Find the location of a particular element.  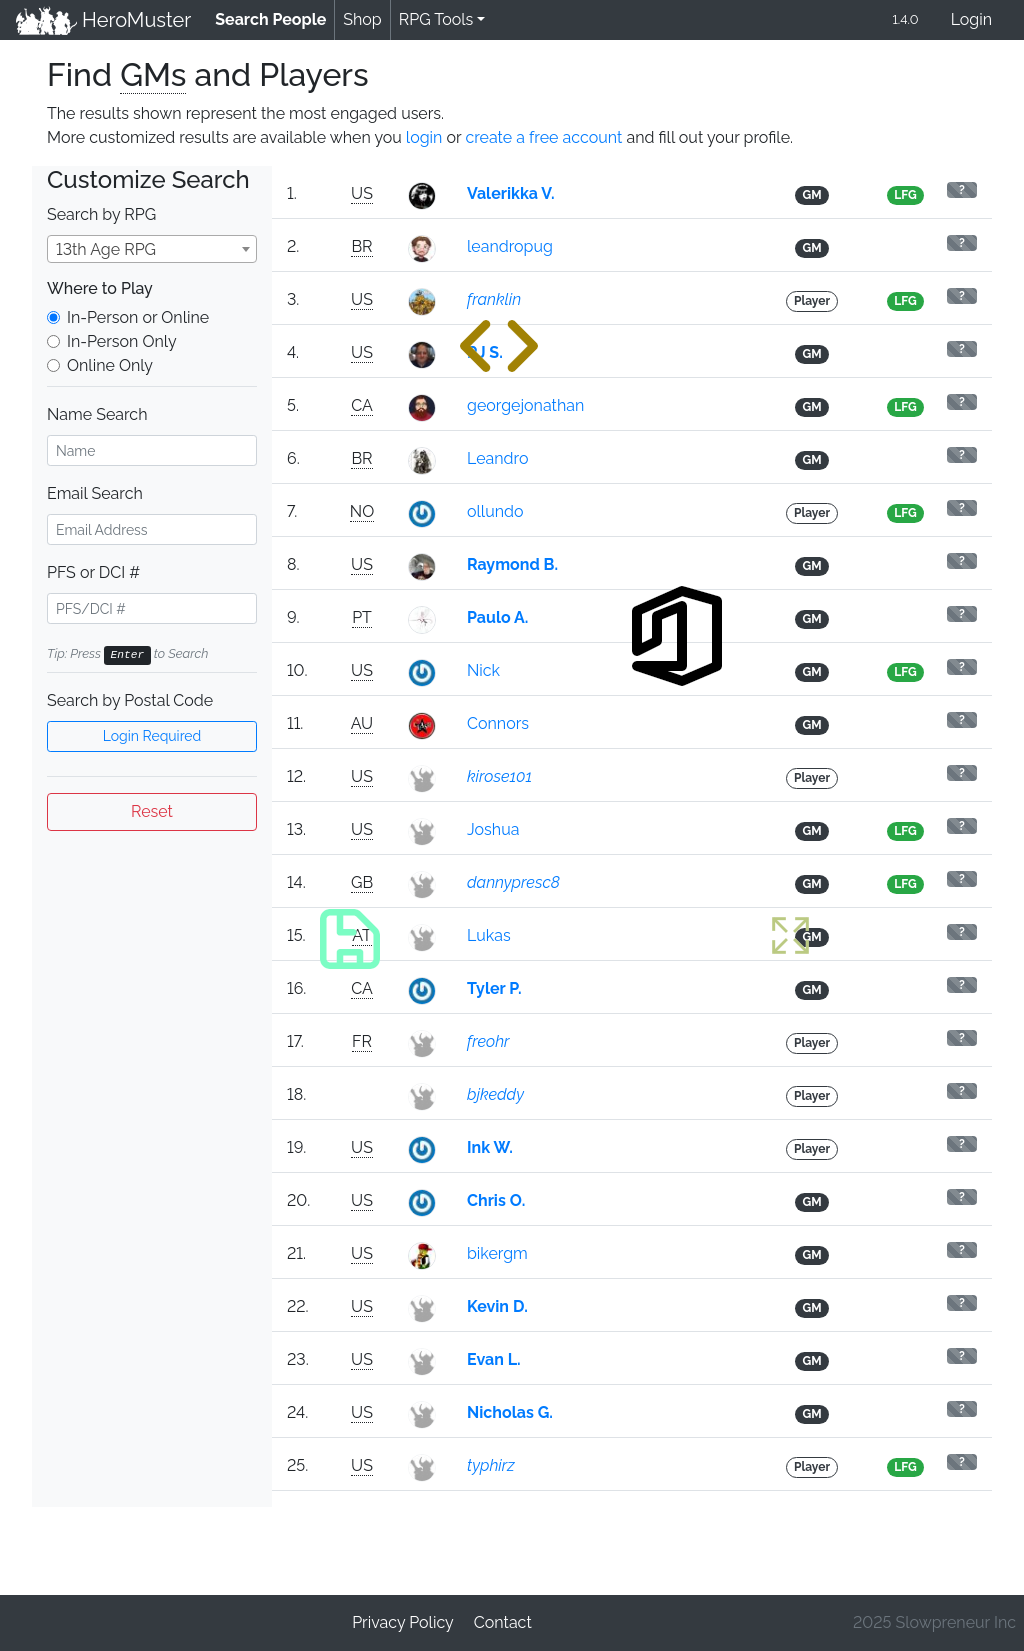

expand to fullscreen mode is located at coordinates (790, 935).